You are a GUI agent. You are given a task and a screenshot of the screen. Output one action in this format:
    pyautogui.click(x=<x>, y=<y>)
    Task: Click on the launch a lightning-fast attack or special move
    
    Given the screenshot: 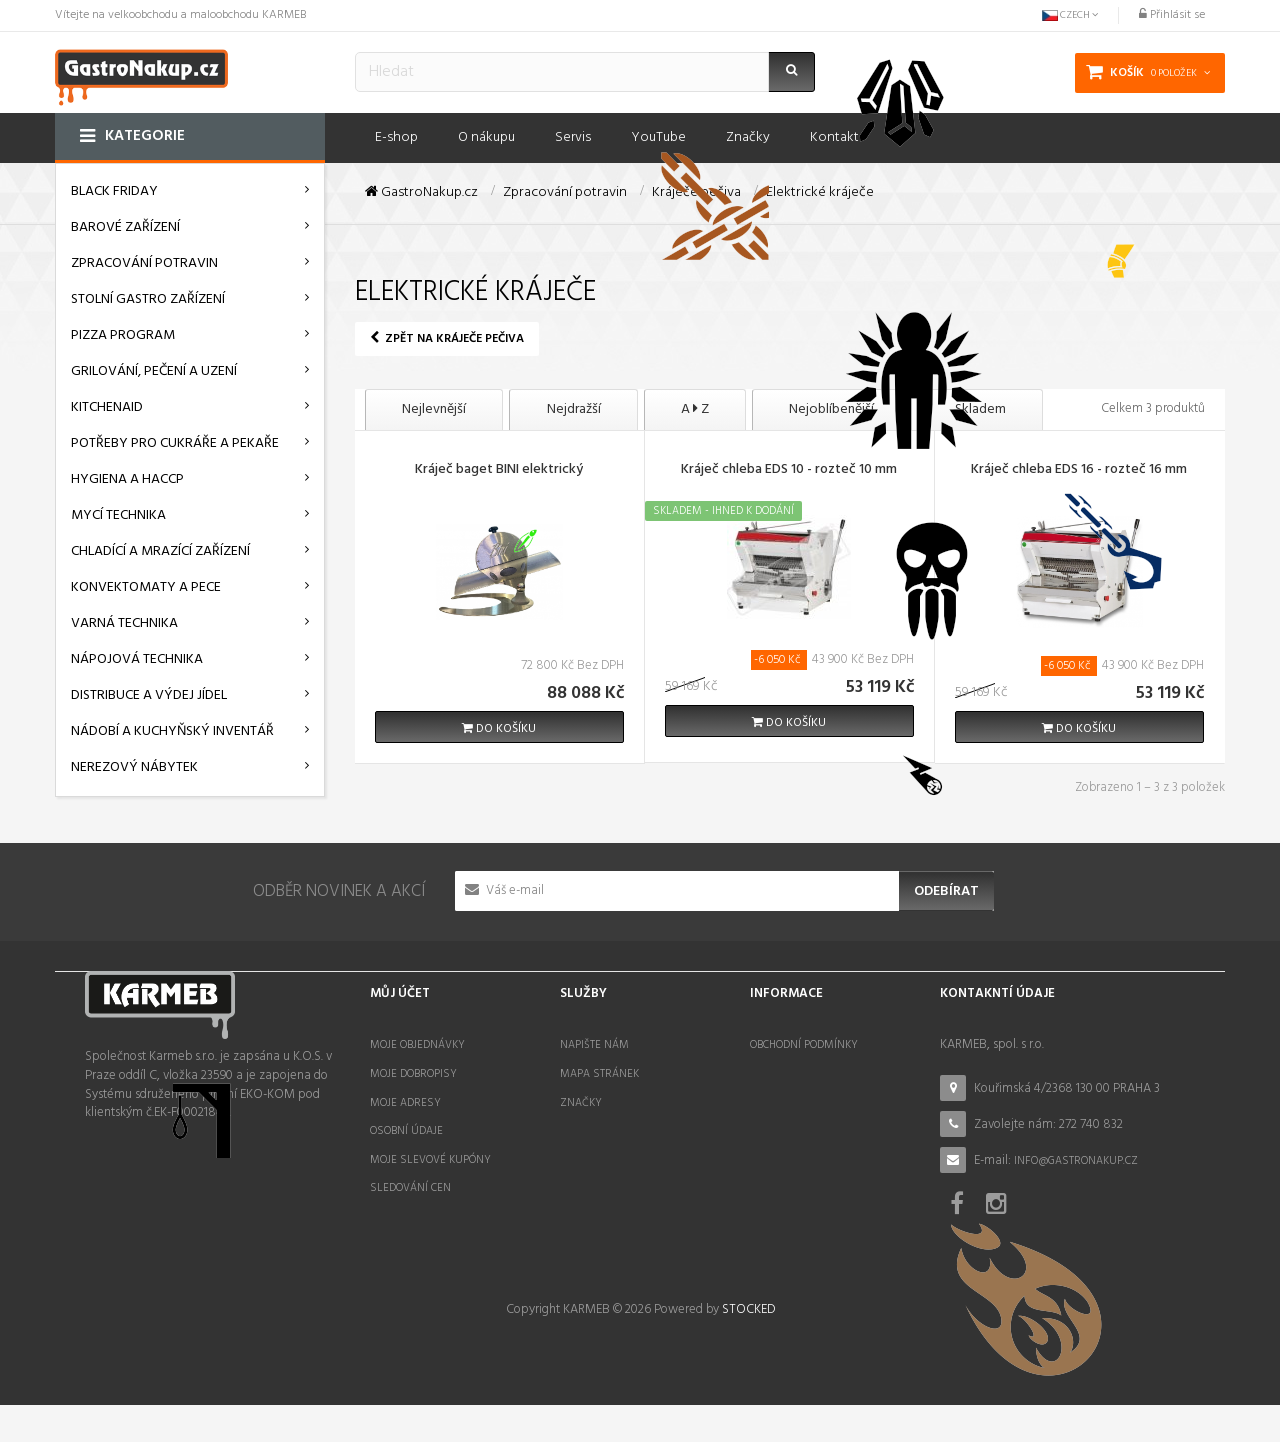 What is the action you would take?
    pyautogui.click(x=922, y=775)
    